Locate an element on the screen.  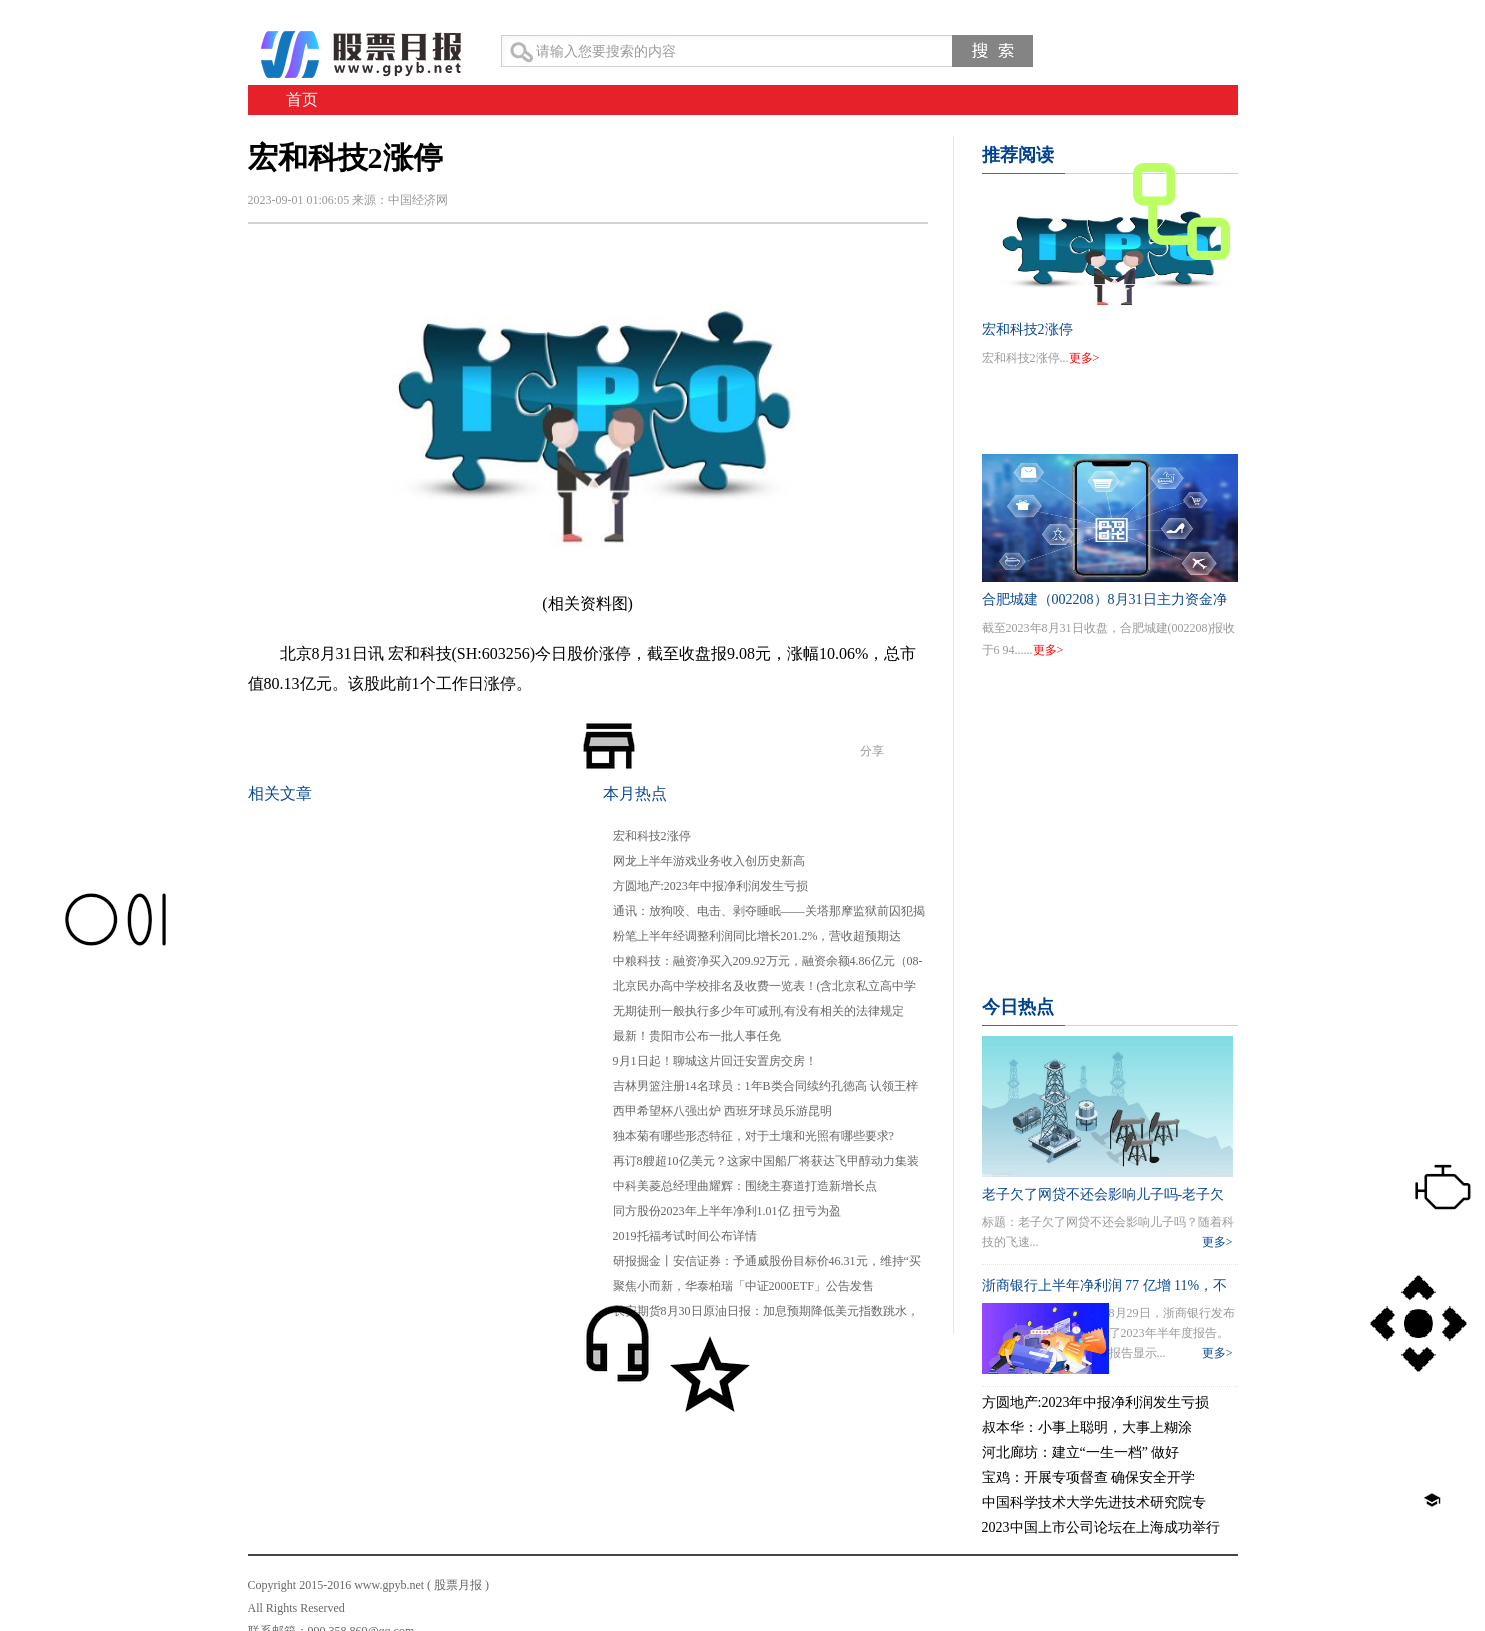
view or manage automated workflows is located at coordinates (1181, 211).